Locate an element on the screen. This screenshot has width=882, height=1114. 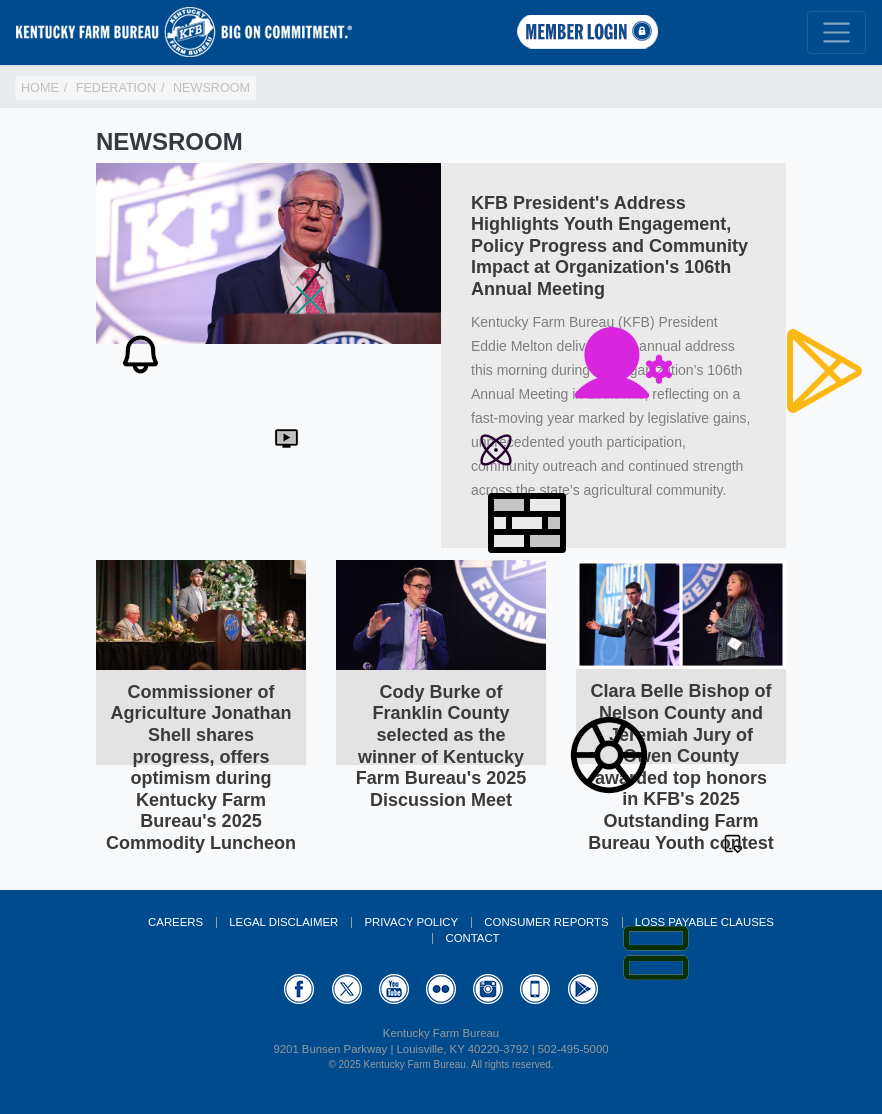
access science or chemistry features is located at coordinates (496, 450).